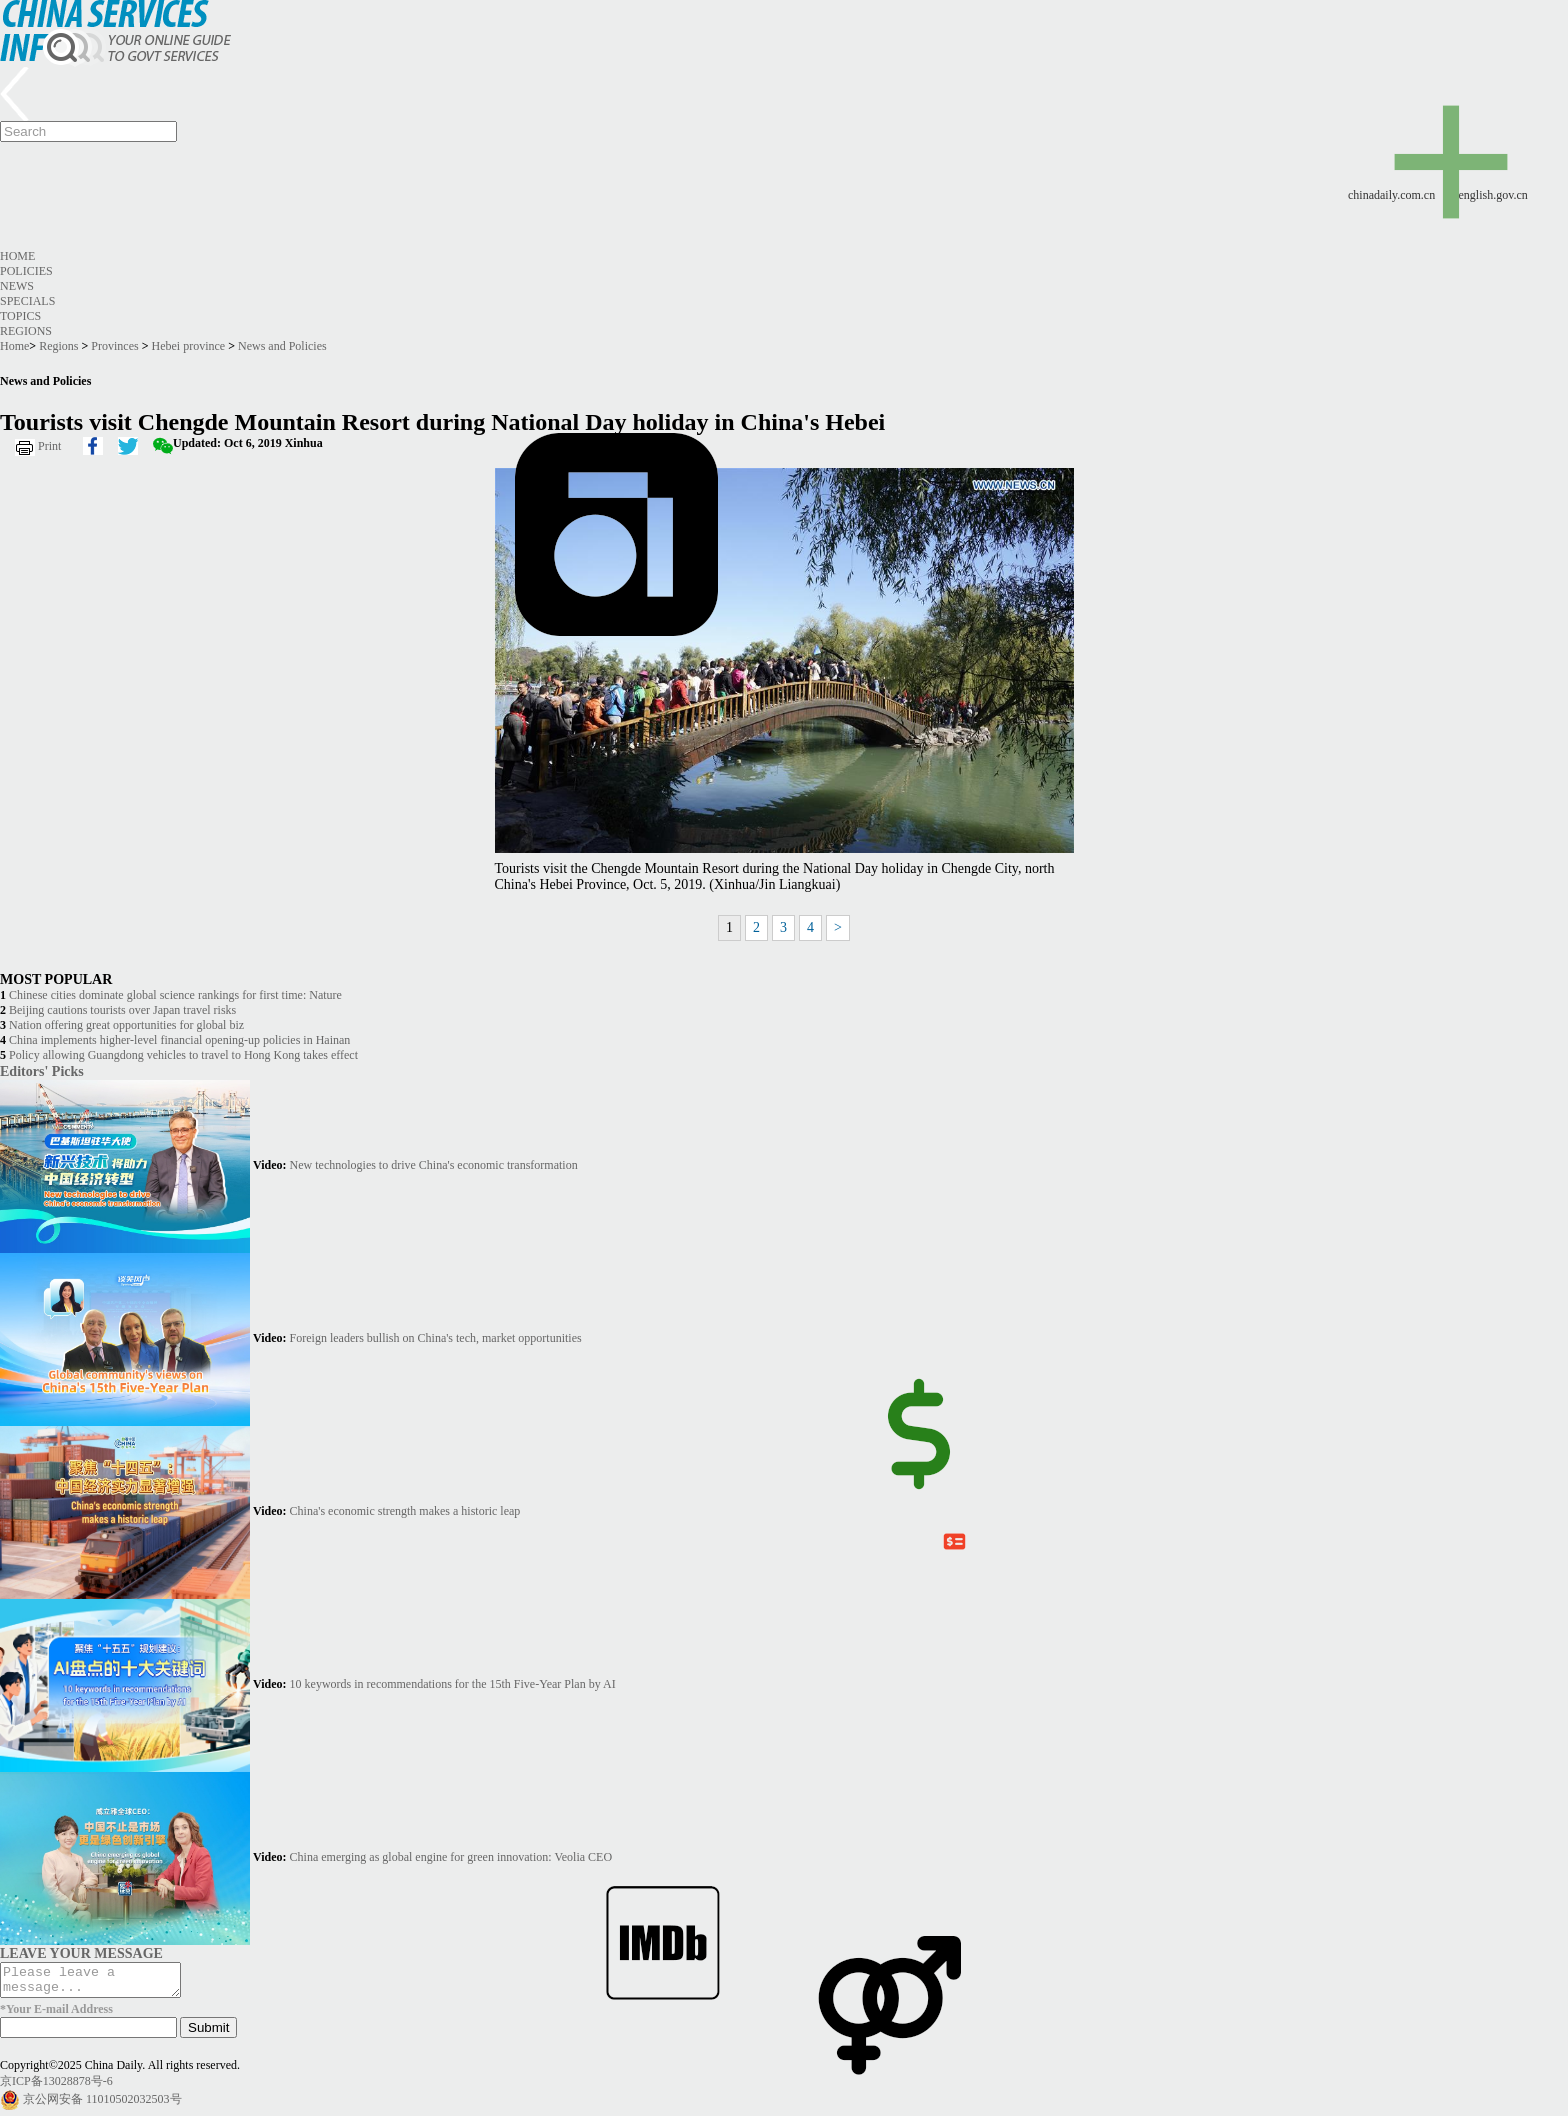 Image resolution: width=1568 pixels, height=2116 pixels. Describe the element at coordinates (954, 1541) in the screenshot. I see `view payment or check details` at that location.